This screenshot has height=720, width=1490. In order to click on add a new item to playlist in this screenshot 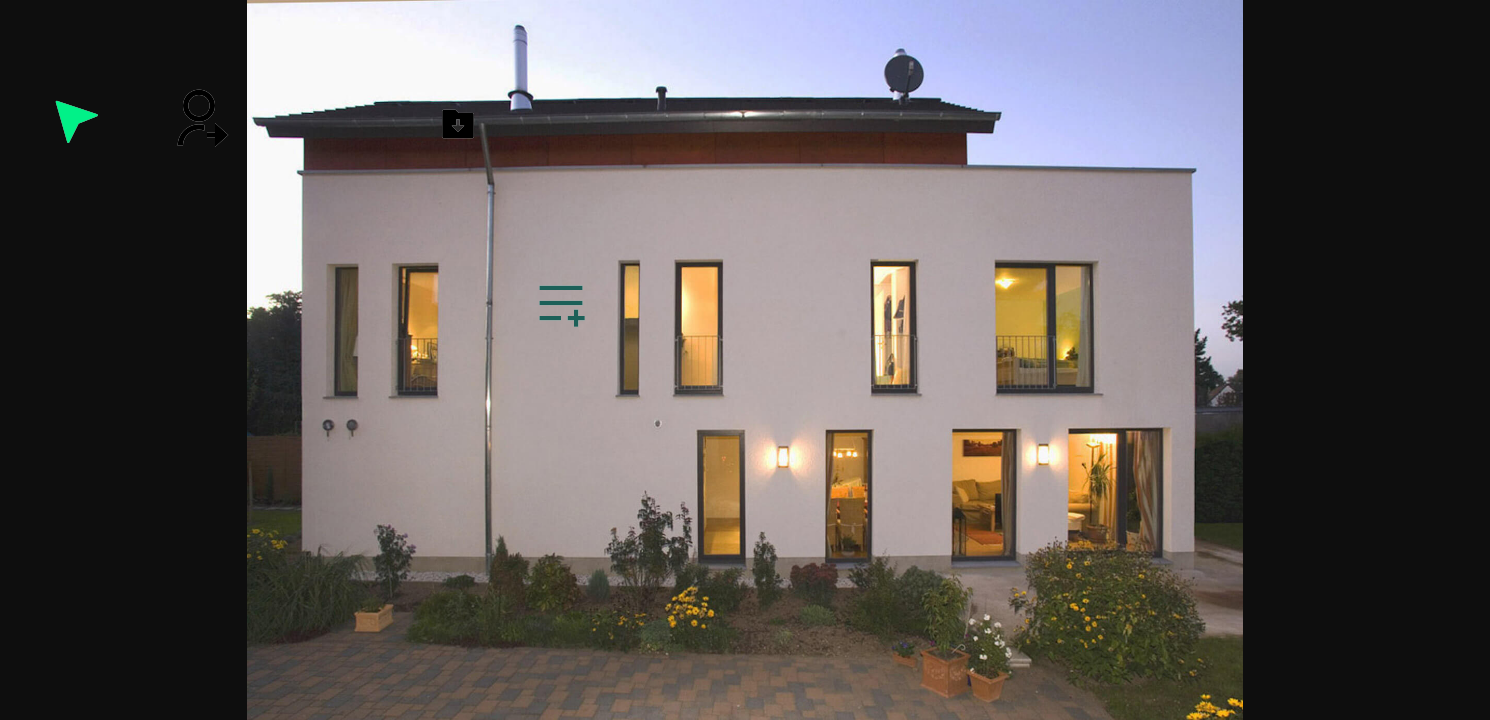, I will do `click(561, 303)`.